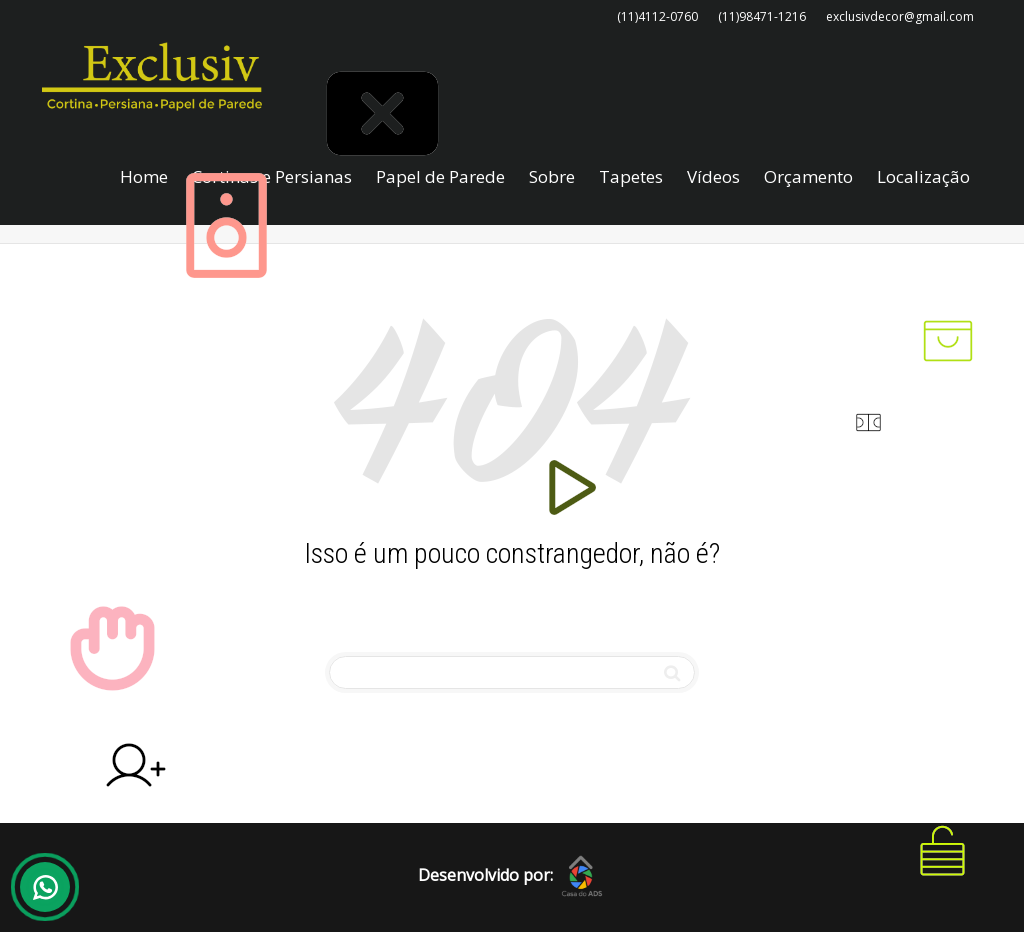 Image resolution: width=1024 pixels, height=932 pixels. I want to click on view your shopping bag, so click(948, 341).